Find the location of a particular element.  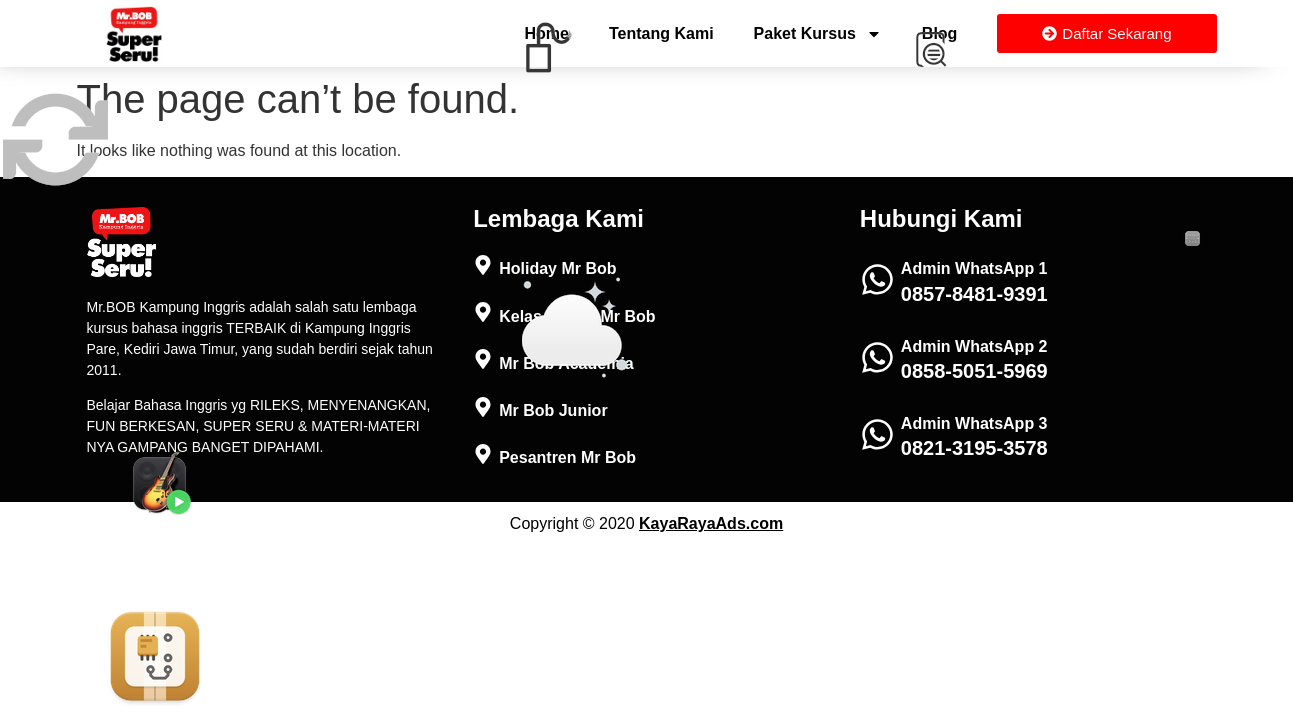

a system driver or hardware component file is located at coordinates (155, 658).